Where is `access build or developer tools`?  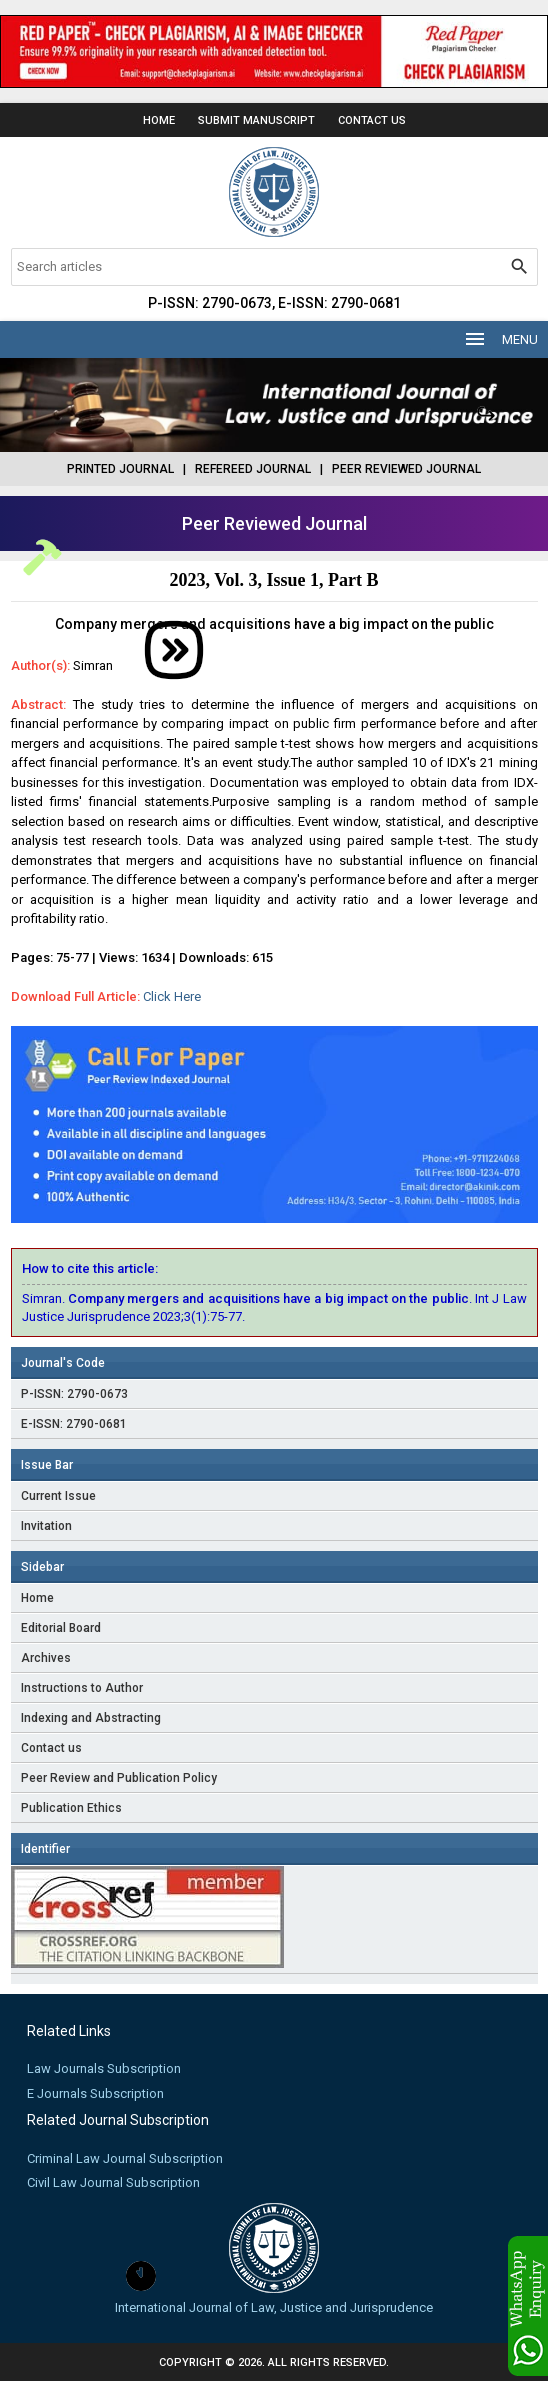
access build or developer tools is located at coordinates (42, 557).